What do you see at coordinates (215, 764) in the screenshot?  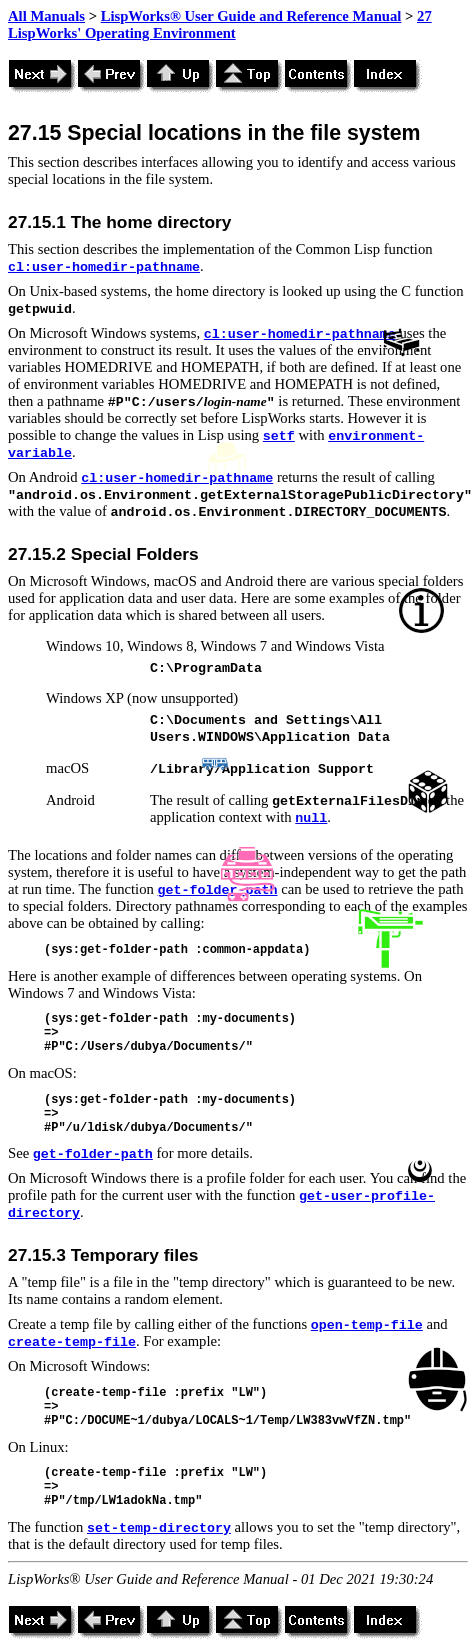 I see `view public transit options` at bounding box center [215, 764].